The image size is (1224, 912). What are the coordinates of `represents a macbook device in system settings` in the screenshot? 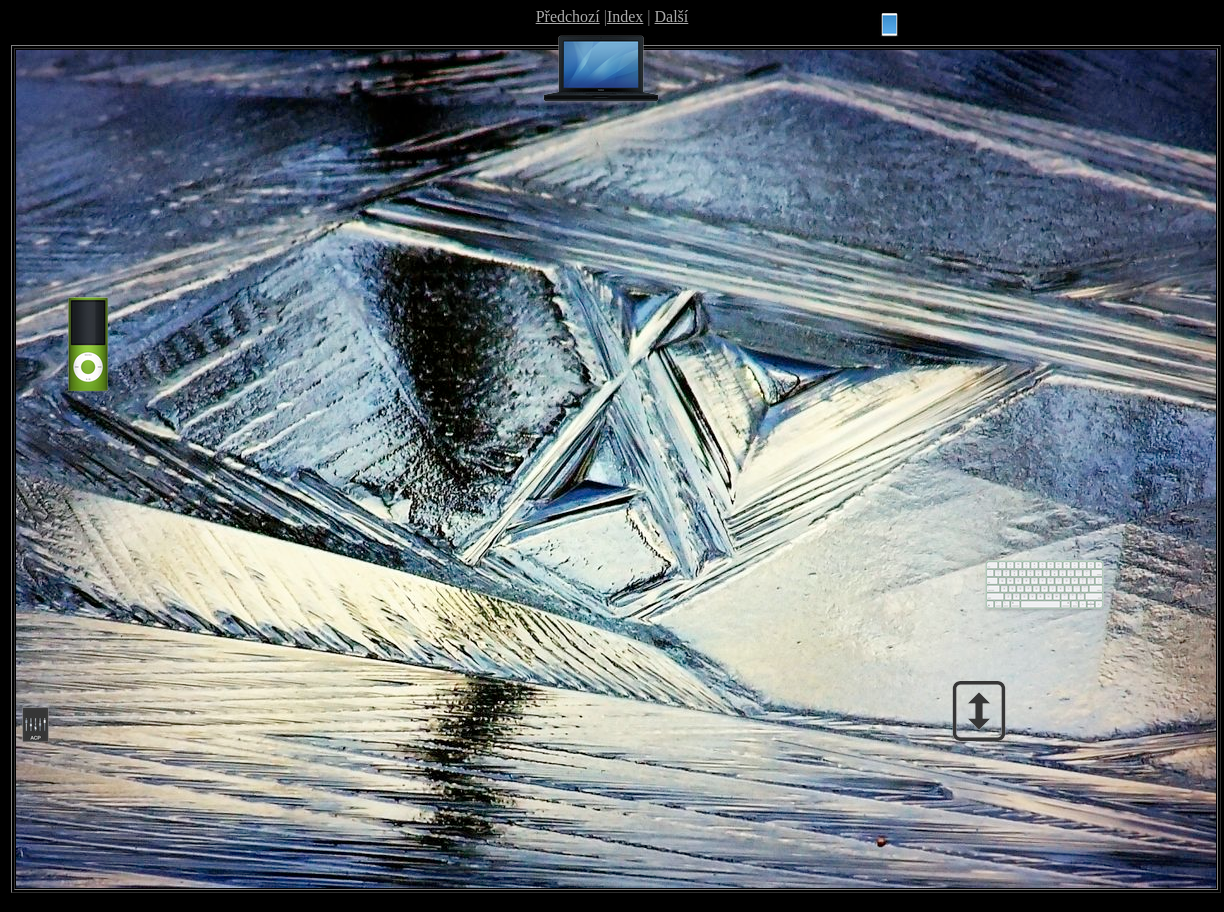 It's located at (601, 64).